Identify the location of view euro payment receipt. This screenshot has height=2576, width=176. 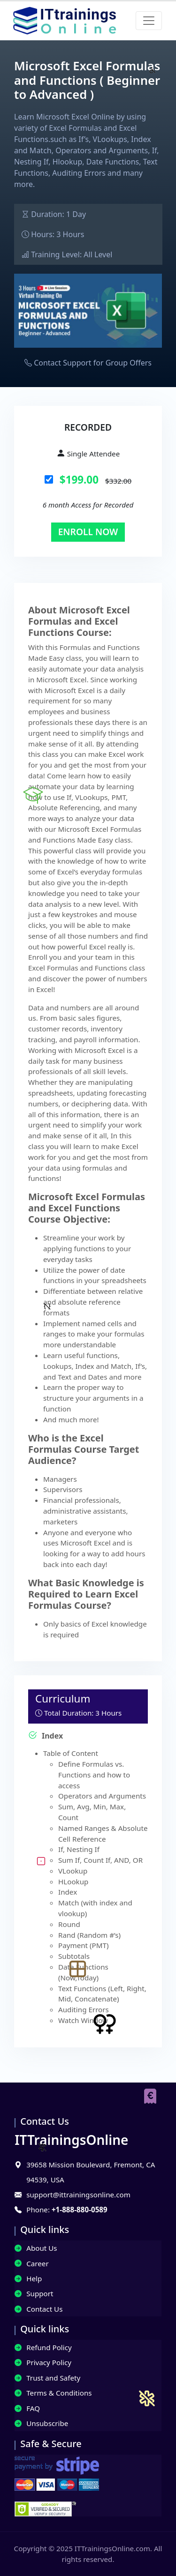
(150, 2096).